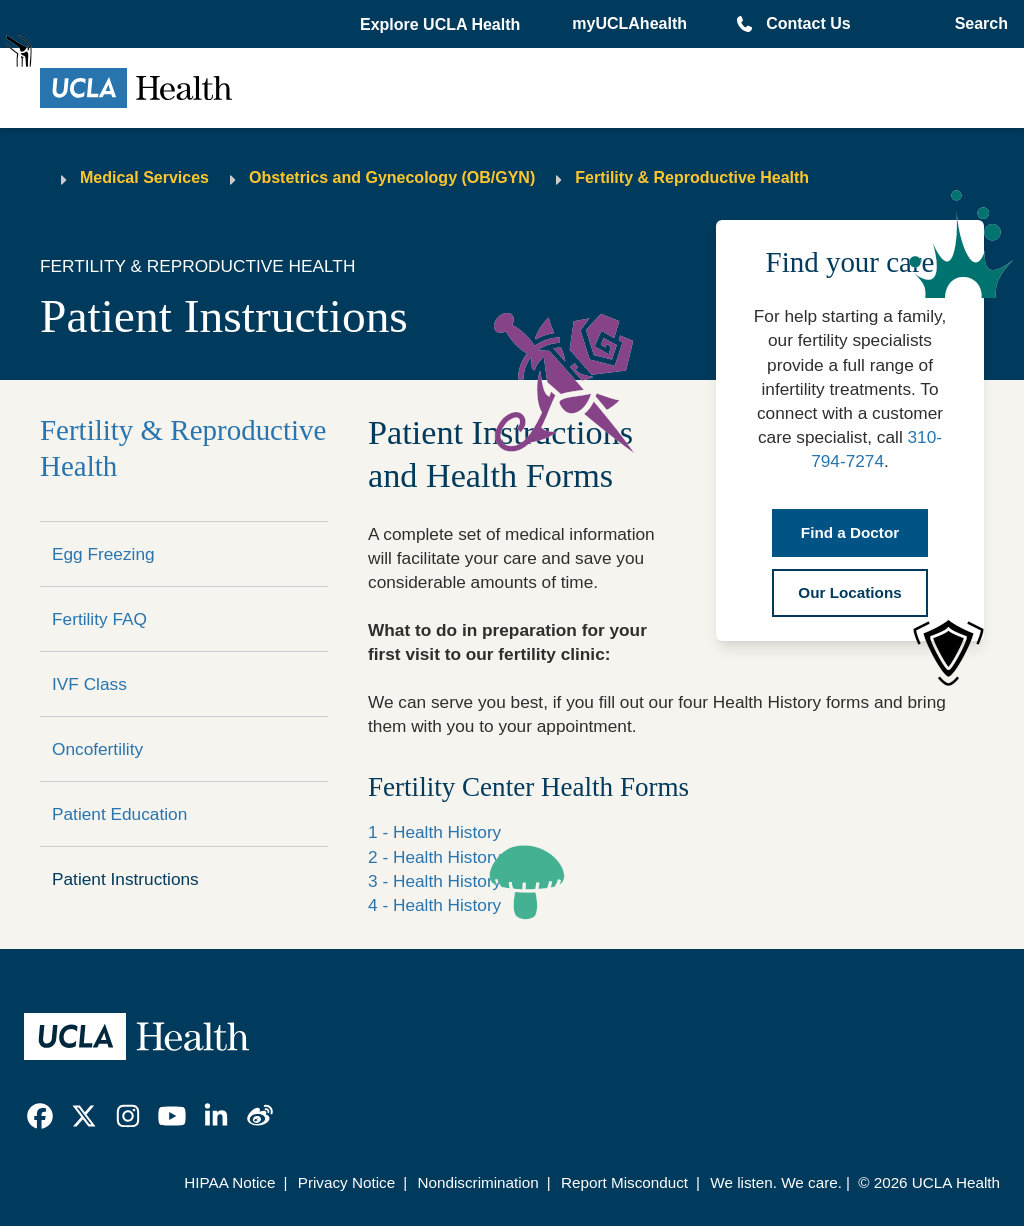 The width and height of the screenshot is (1024, 1226). I want to click on indicates a splash effect or water impact in gameplay, so click(962, 245).